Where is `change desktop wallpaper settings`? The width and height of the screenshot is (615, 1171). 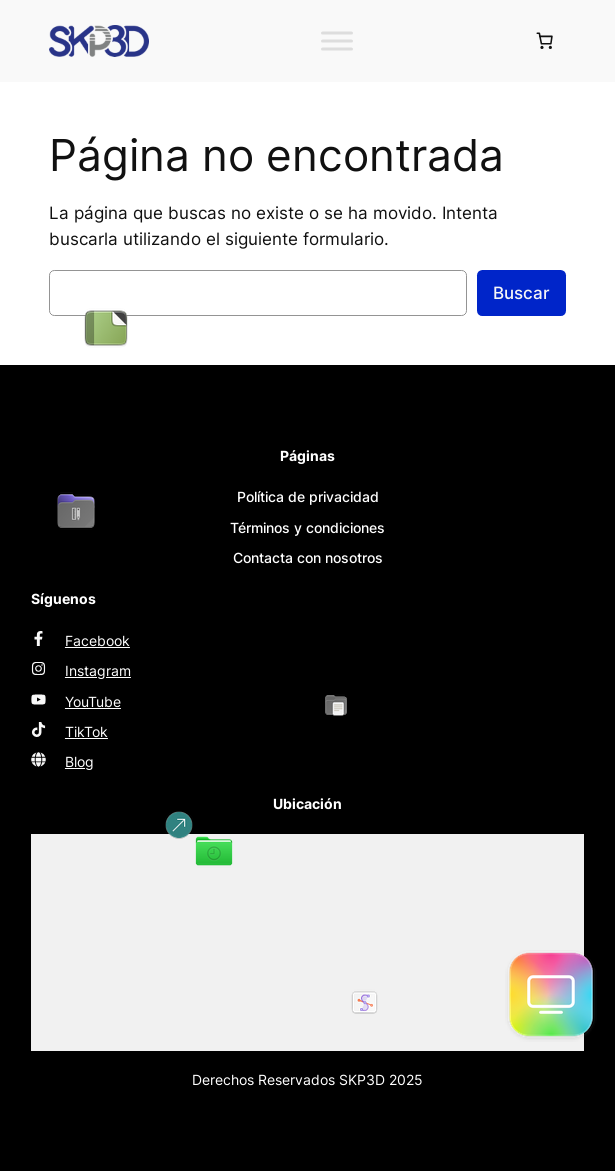
change desktop wallpaper settings is located at coordinates (106, 328).